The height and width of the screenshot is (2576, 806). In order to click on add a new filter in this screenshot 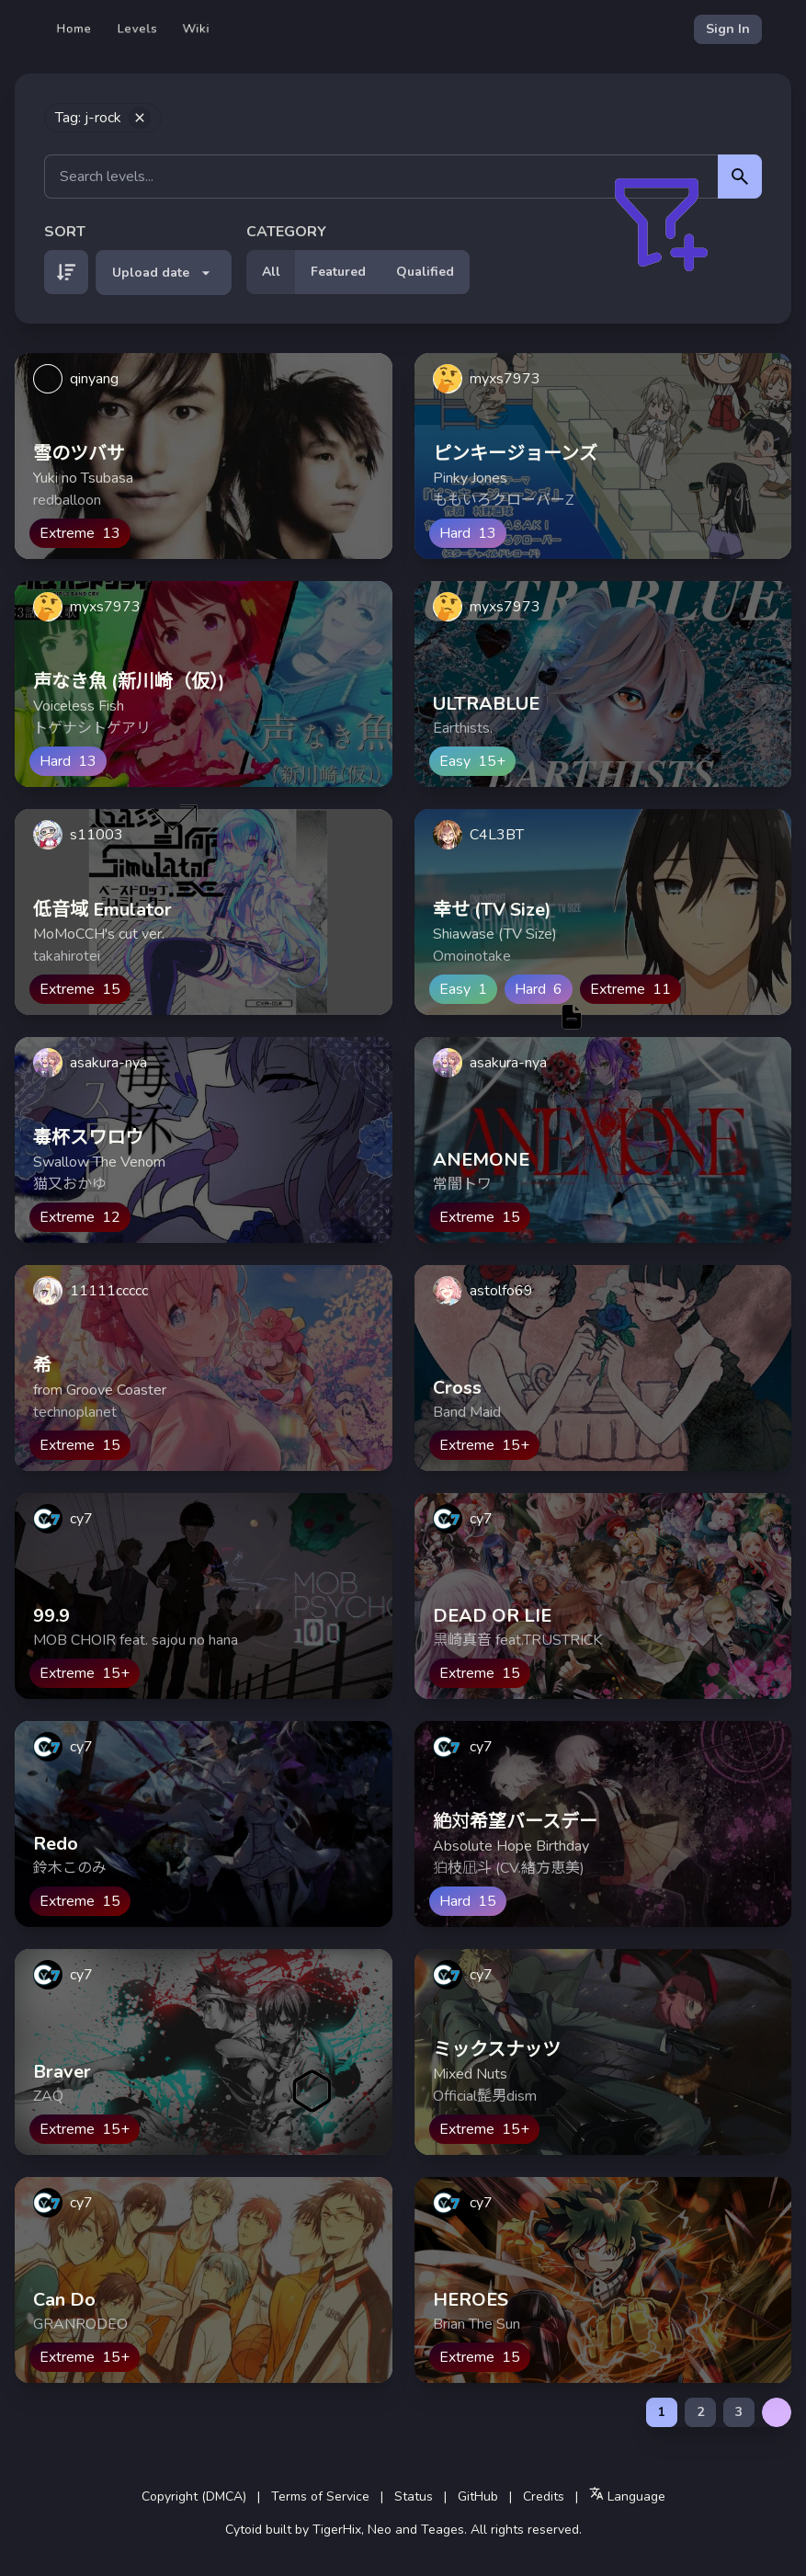, I will do `click(656, 220)`.